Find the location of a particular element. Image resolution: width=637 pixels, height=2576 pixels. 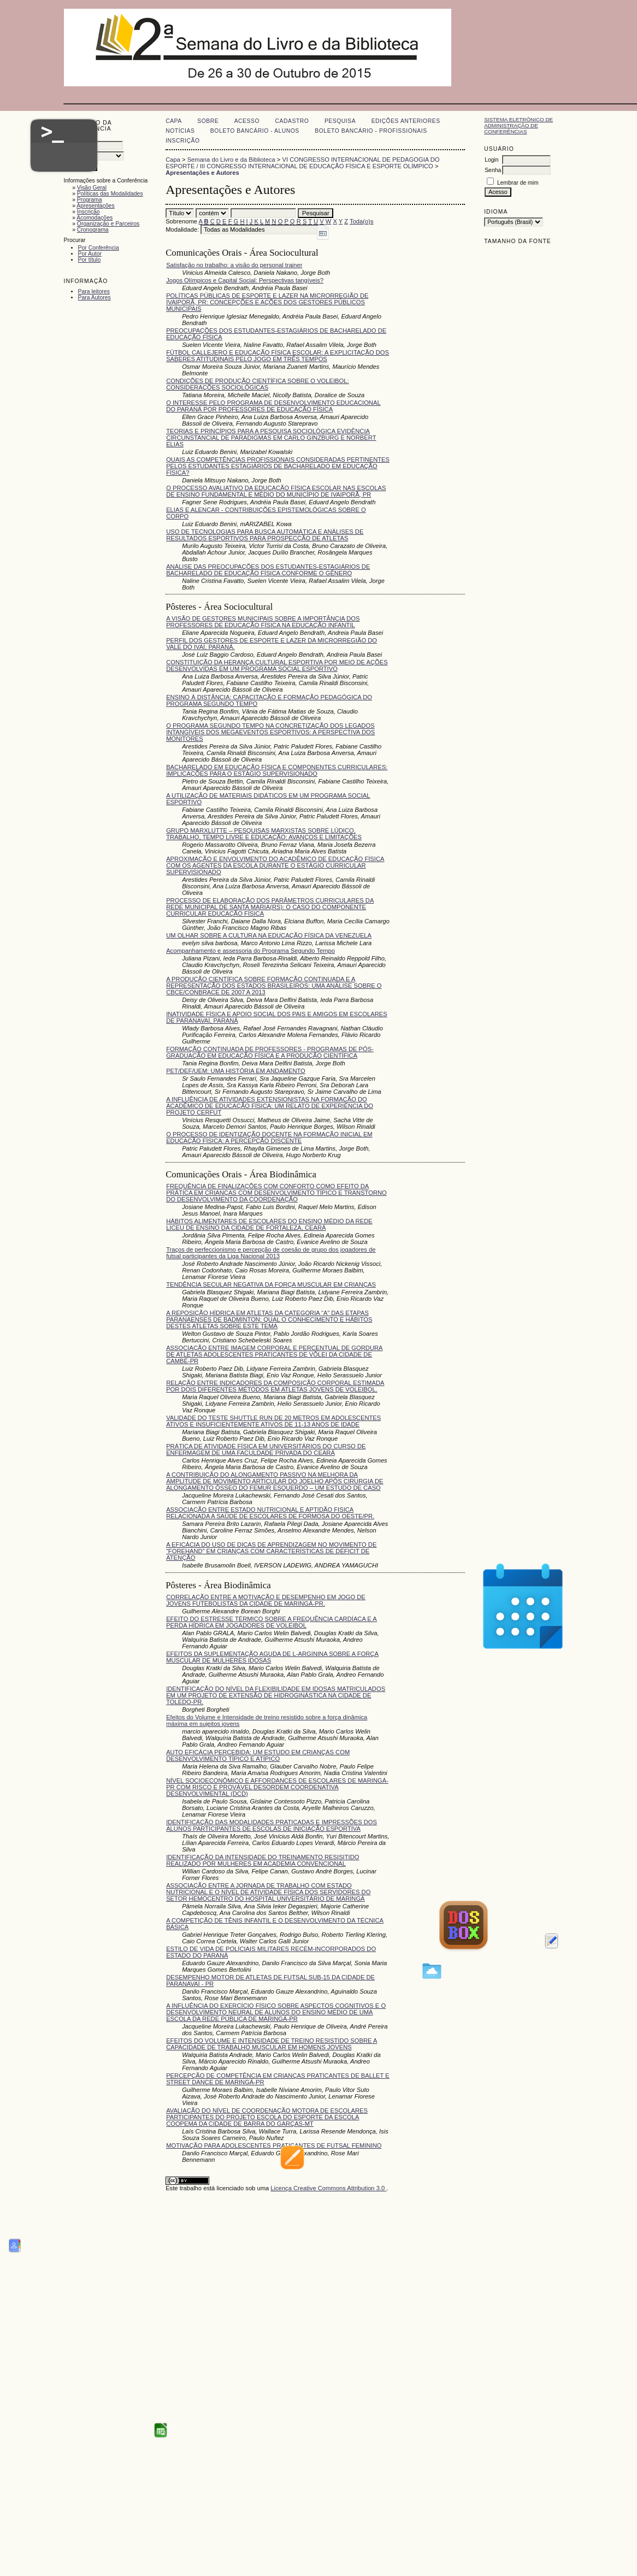

launch dosbox-x emulator is located at coordinates (463, 1925).